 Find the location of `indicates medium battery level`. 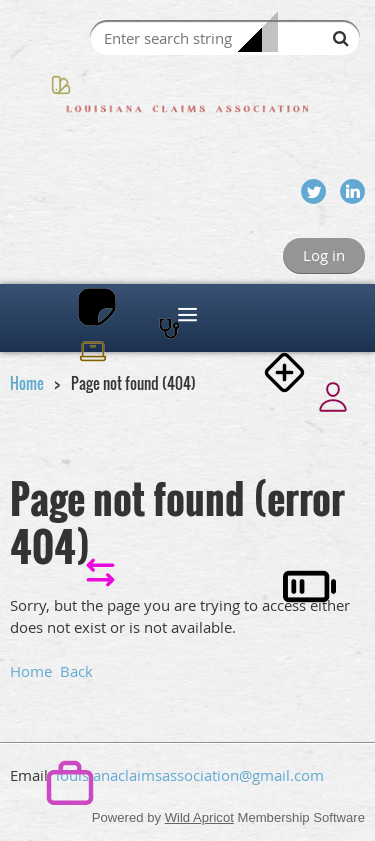

indicates medium battery level is located at coordinates (309, 586).